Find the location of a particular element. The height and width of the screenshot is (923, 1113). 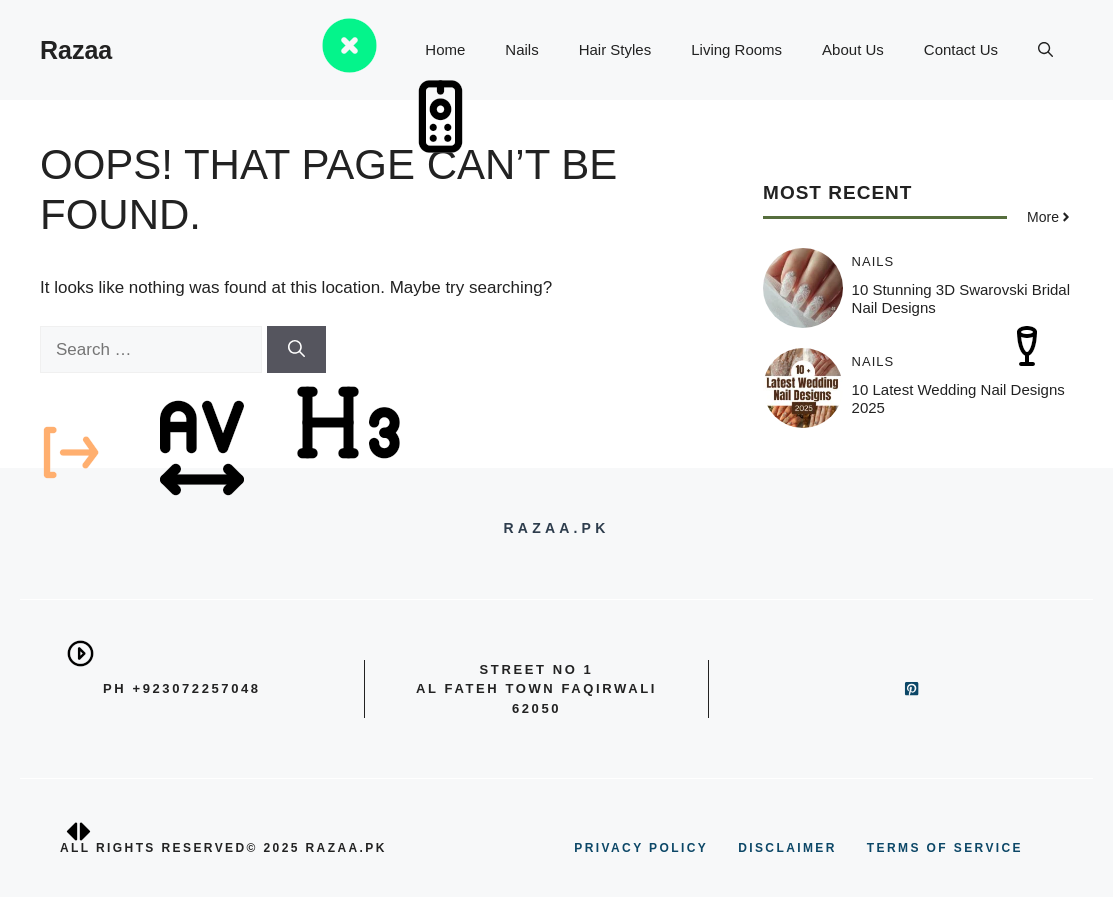

log out of your account is located at coordinates (69, 452).